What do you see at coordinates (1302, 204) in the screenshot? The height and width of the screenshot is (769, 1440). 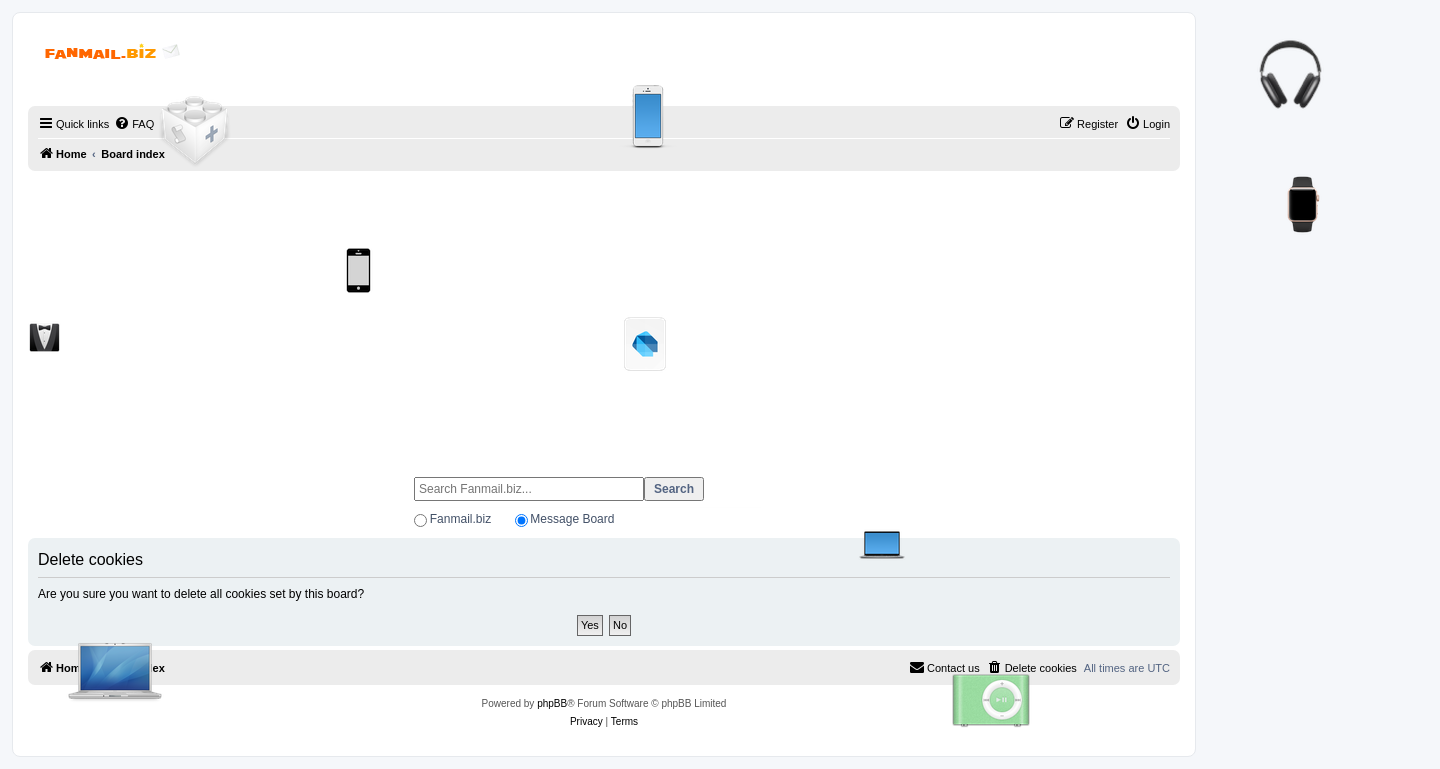 I see `manage connected Apple Watch device` at bounding box center [1302, 204].